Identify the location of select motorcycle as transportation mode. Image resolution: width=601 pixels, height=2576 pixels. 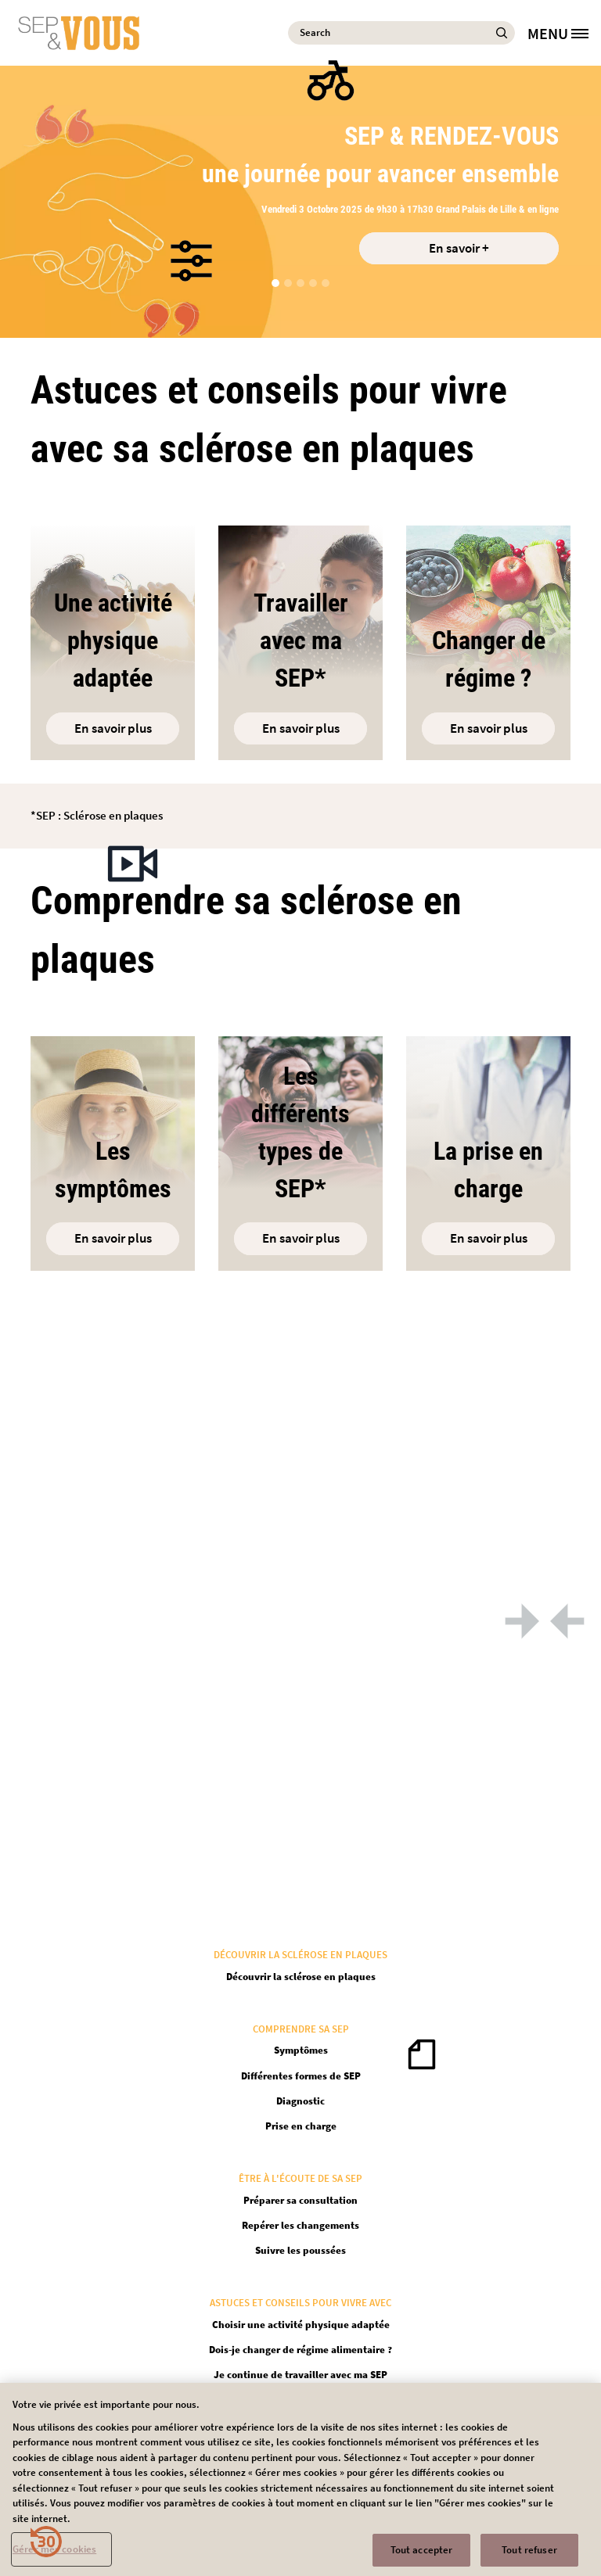
(330, 79).